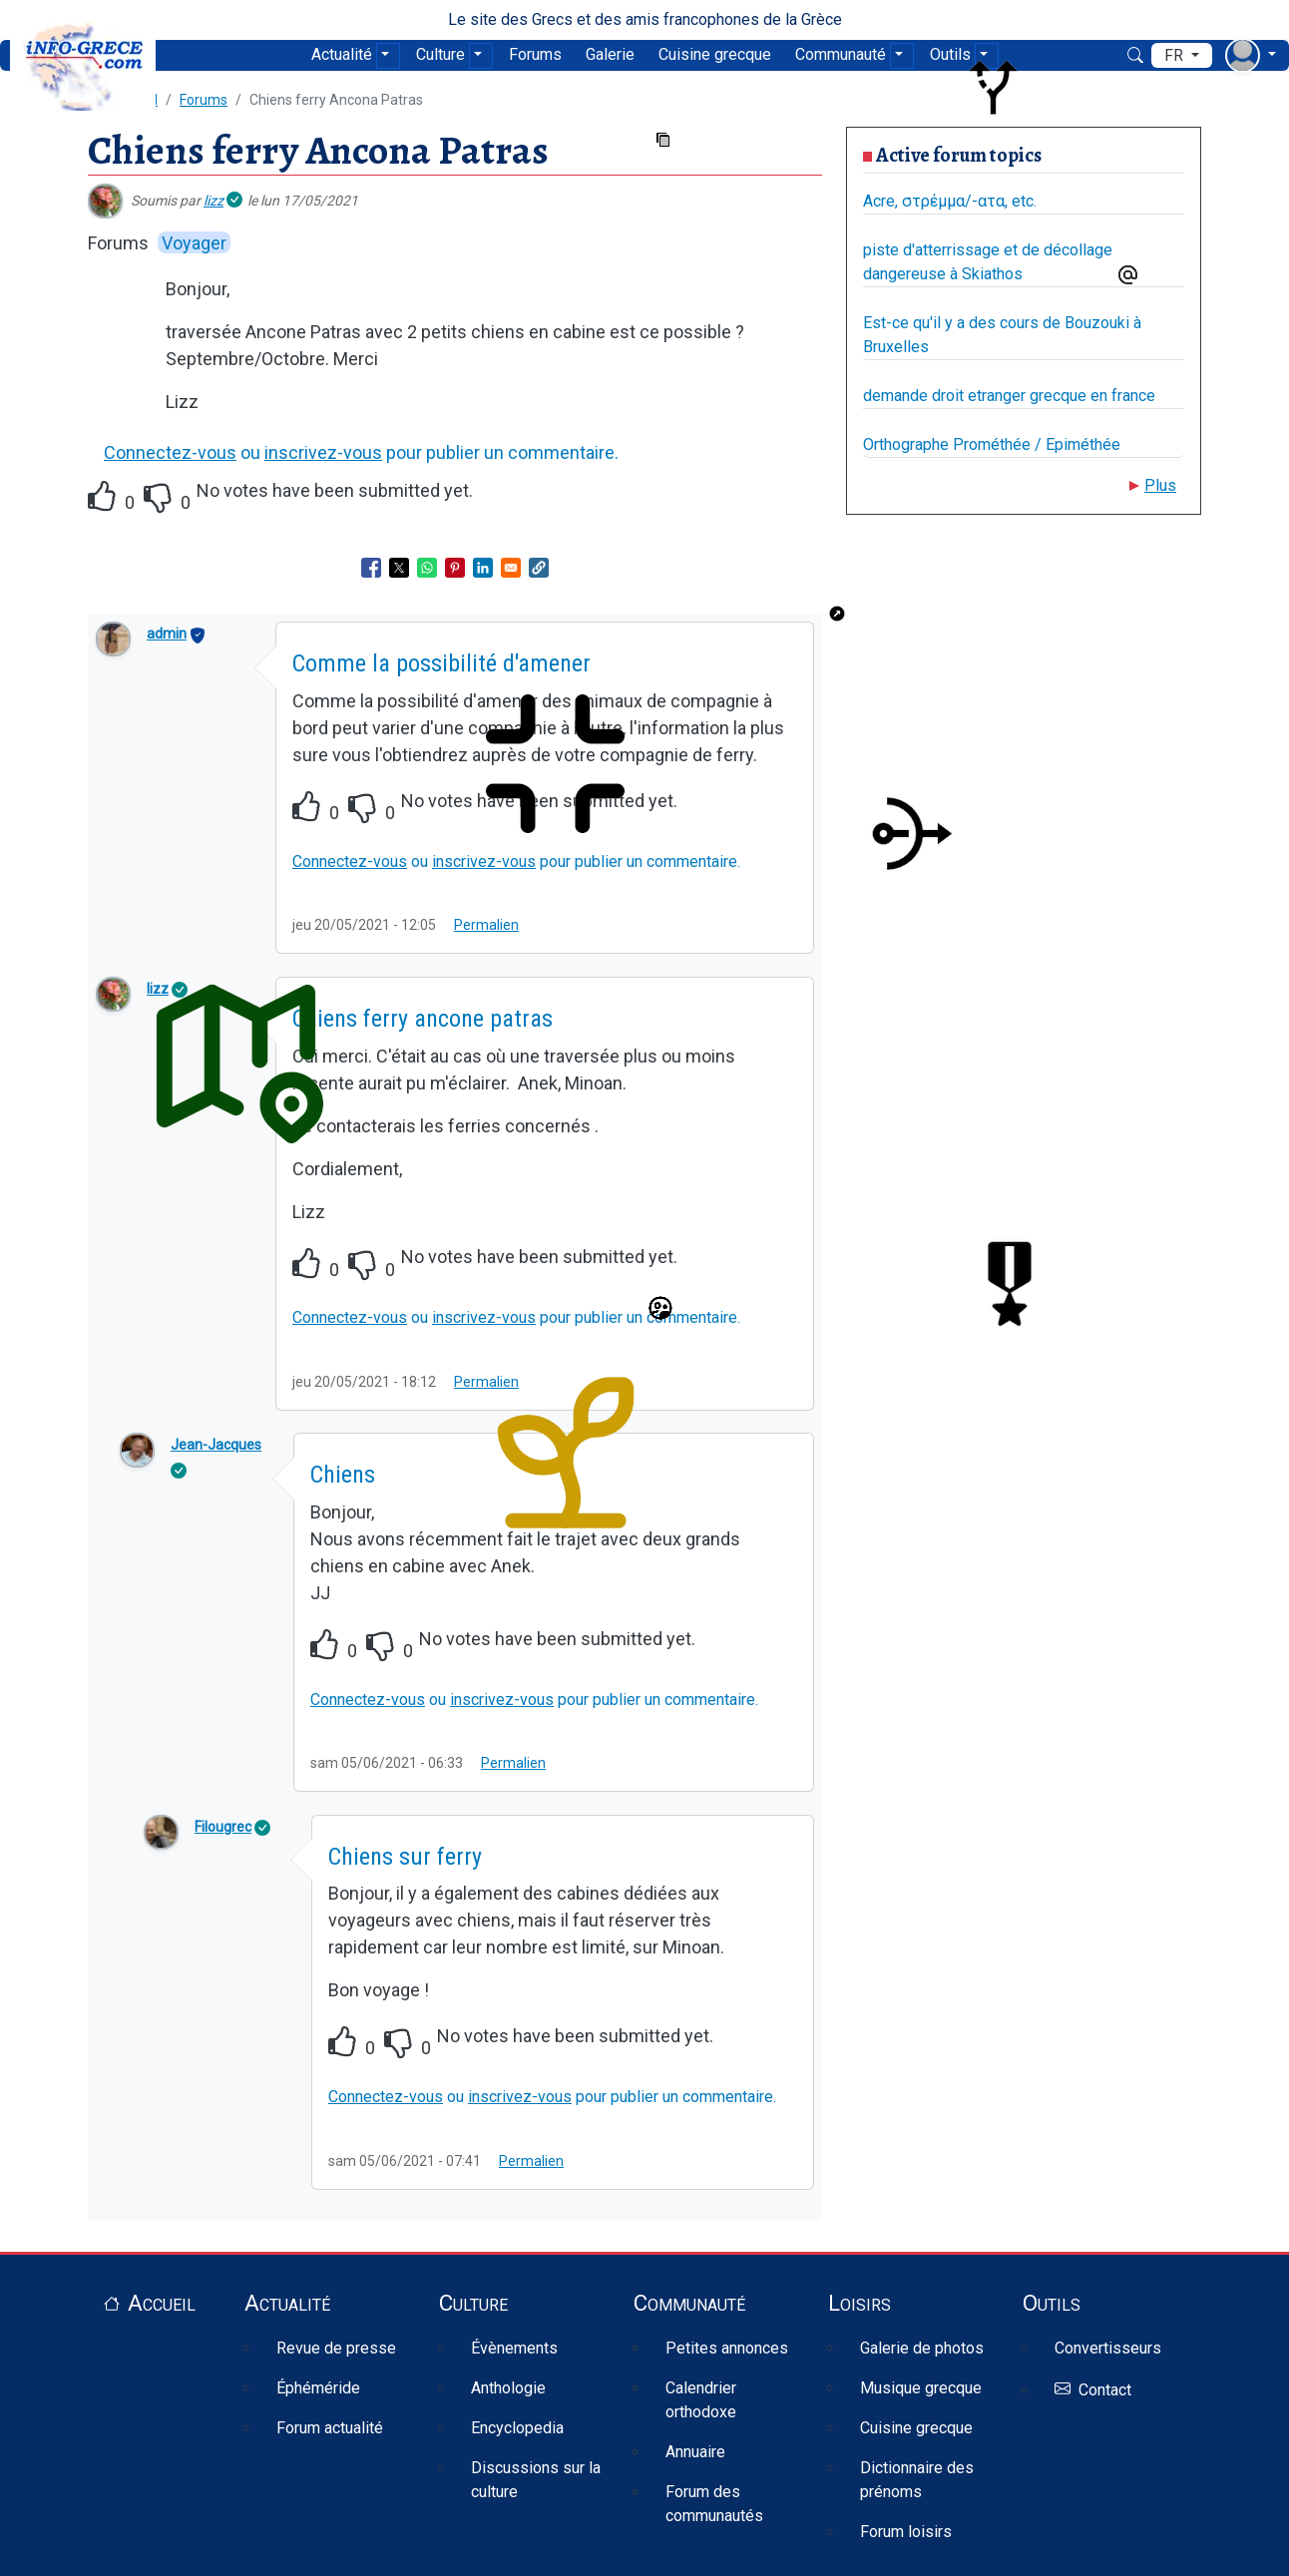 Image resolution: width=1289 pixels, height=2576 pixels. Describe the element at coordinates (663, 140) in the screenshot. I see `copy to clipboard` at that location.